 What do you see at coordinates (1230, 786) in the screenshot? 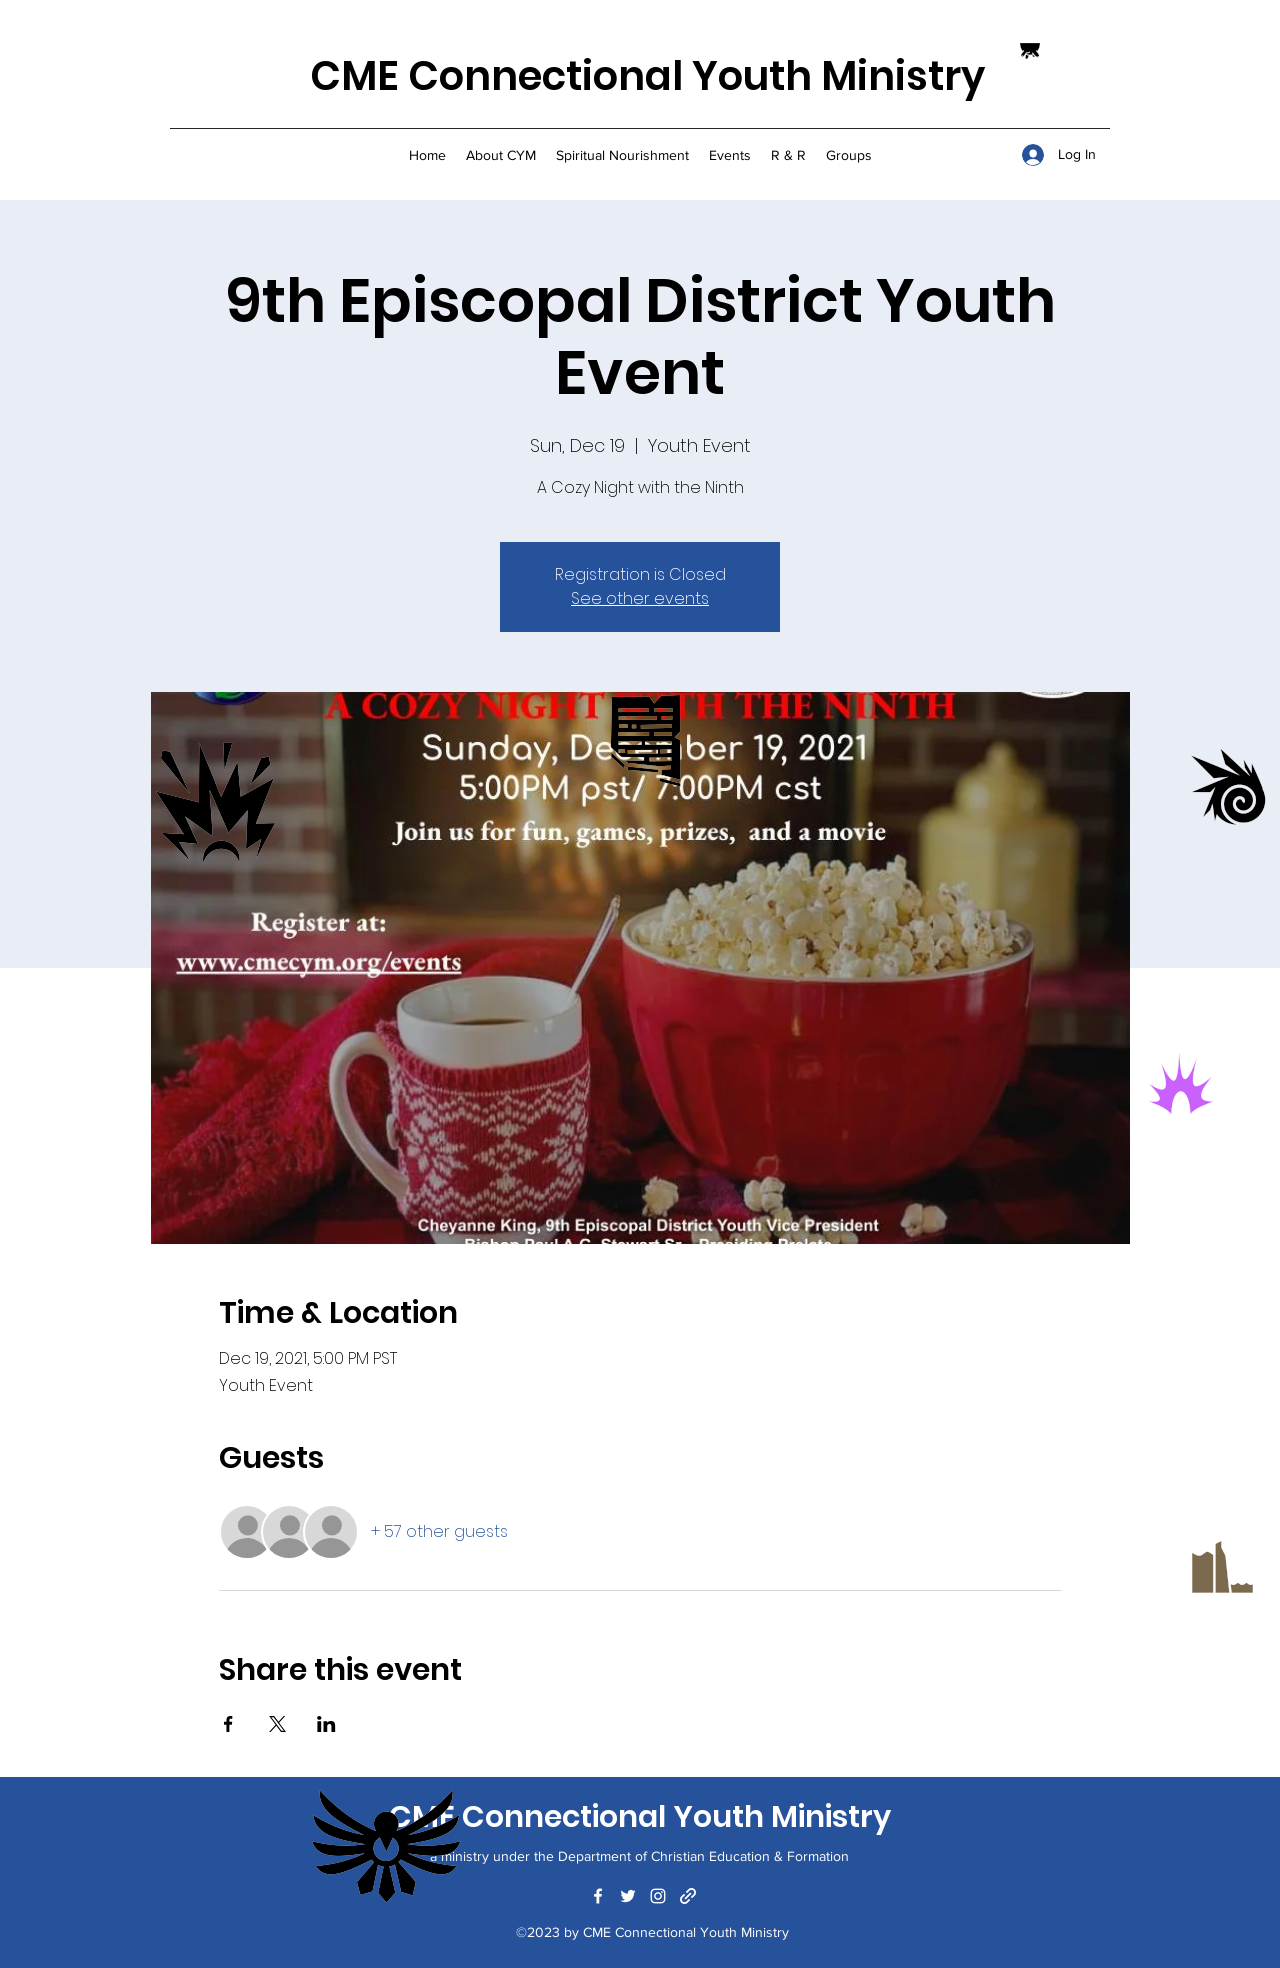
I see `select snail creature or enemy type in game` at bounding box center [1230, 786].